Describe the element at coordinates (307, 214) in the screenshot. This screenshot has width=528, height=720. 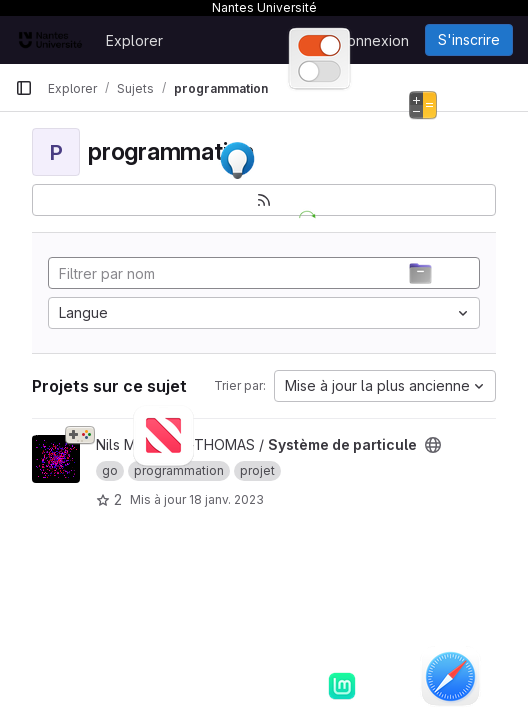
I see `redo the last undone action` at that location.